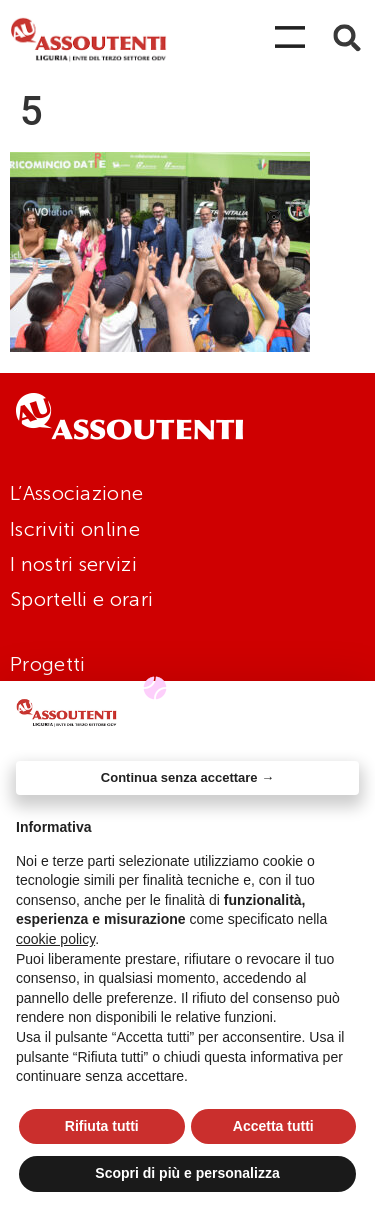 This screenshot has height=1214, width=375. I want to click on close or dismiss a modal window, so click(274, 217).